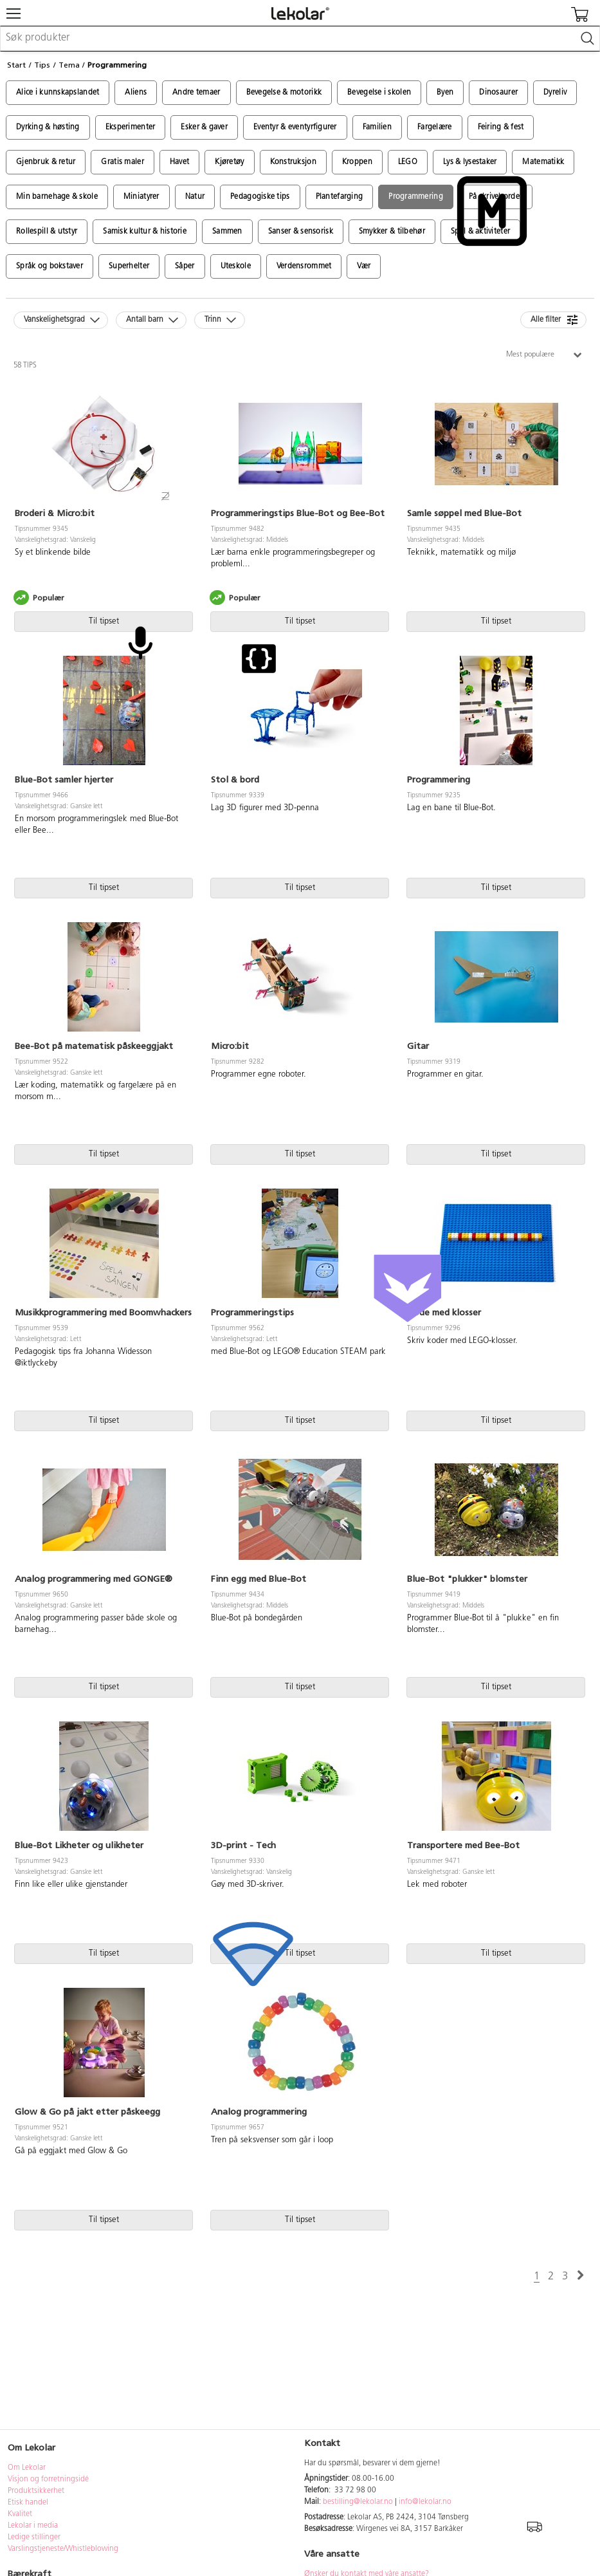  What do you see at coordinates (408, 1288) in the screenshot?
I see `indicates membership in Discord's HypeSquad House of Bravery` at bounding box center [408, 1288].